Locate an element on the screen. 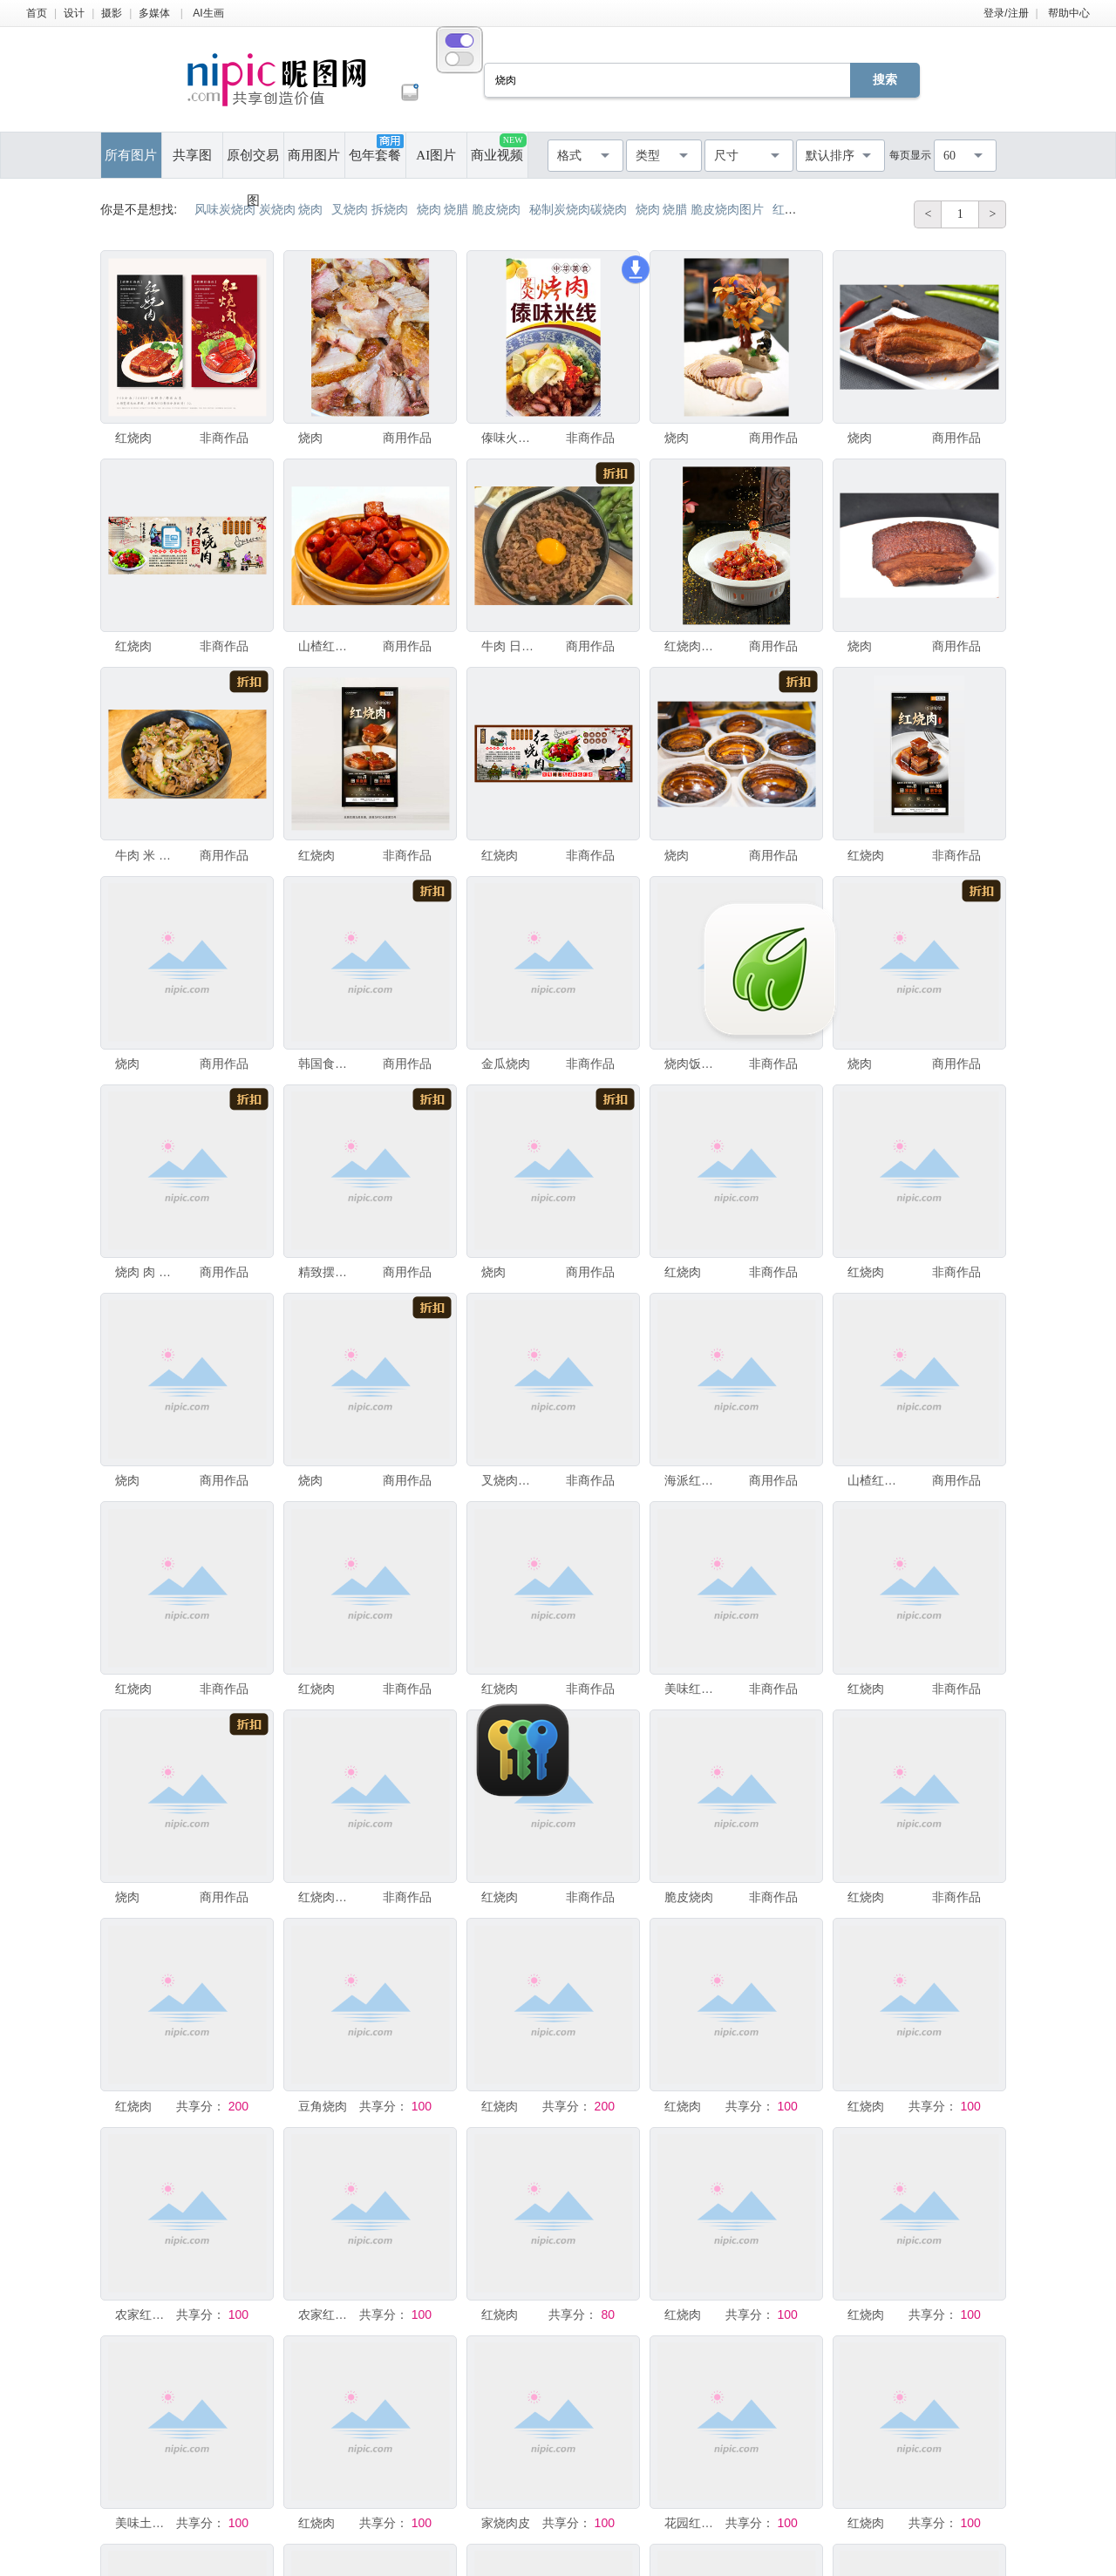 Image resolution: width=1116 pixels, height=2576 pixels. open a libreoffice writer text document is located at coordinates (171, 537).